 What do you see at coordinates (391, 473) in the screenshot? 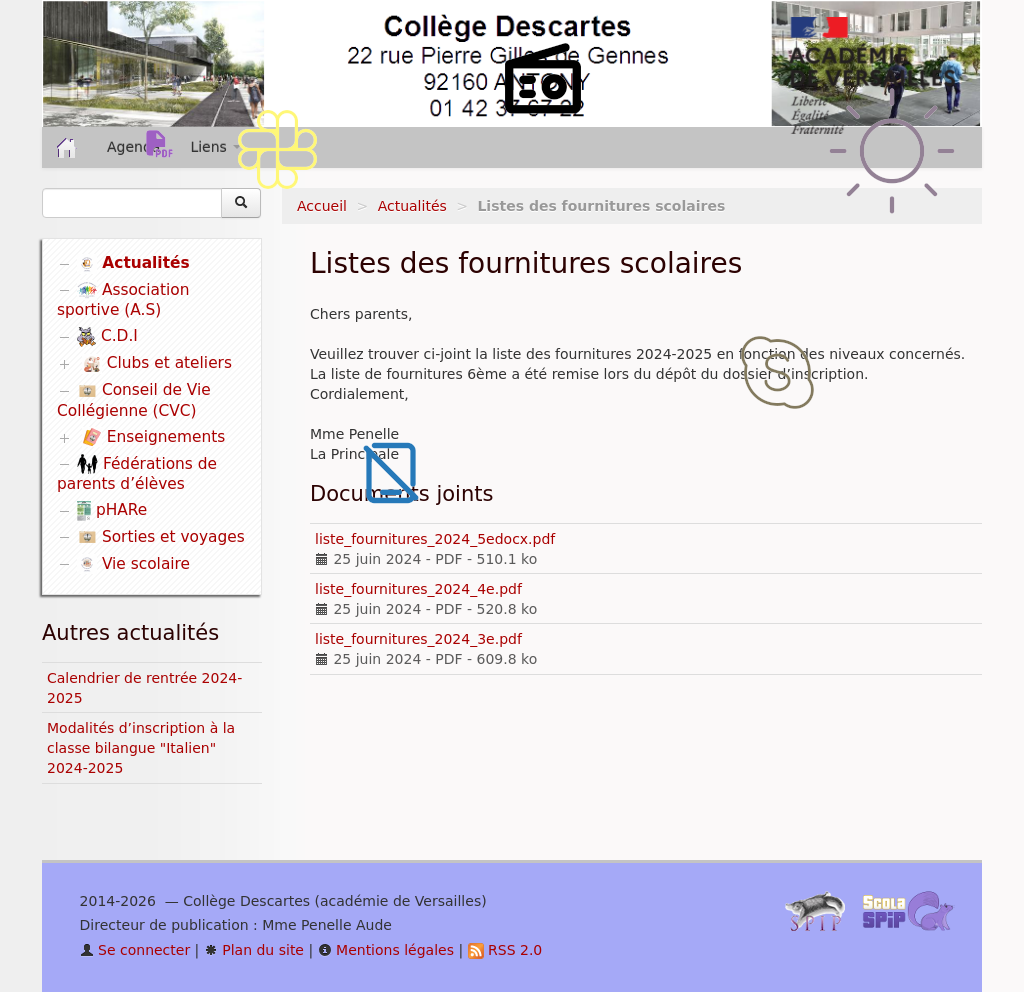
I see `ipad device is disabled or unavailable` at bounding box center [391, 473].